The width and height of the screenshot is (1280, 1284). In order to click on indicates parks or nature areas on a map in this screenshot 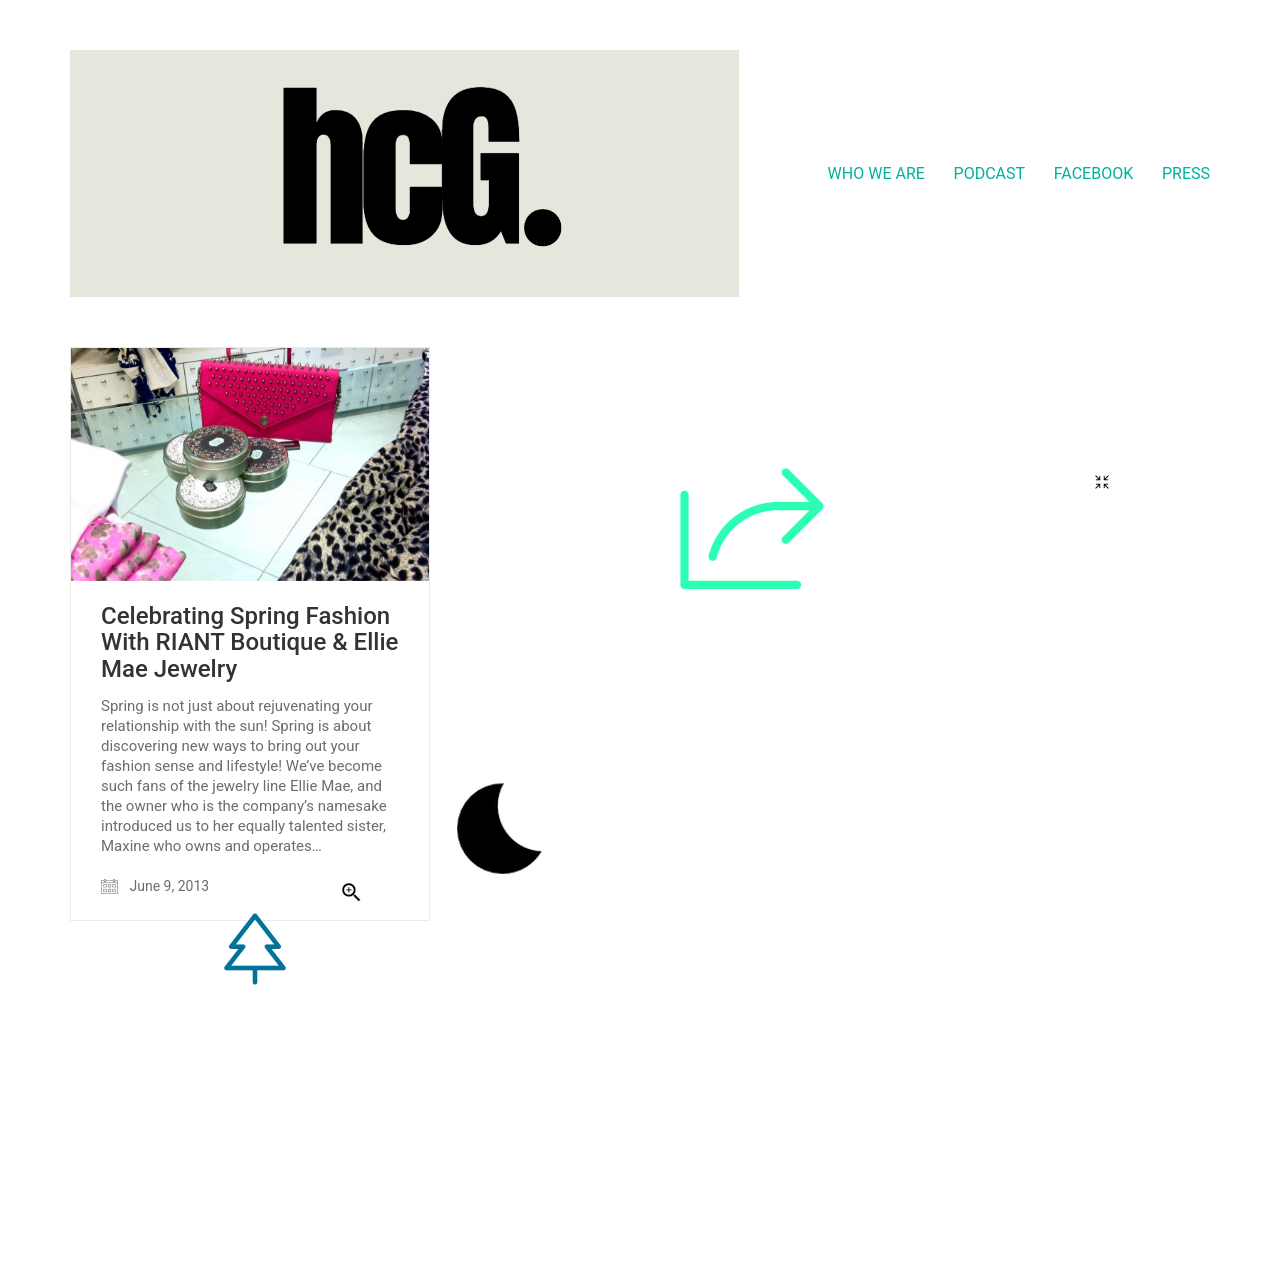, I will do `click(255, 949)`.